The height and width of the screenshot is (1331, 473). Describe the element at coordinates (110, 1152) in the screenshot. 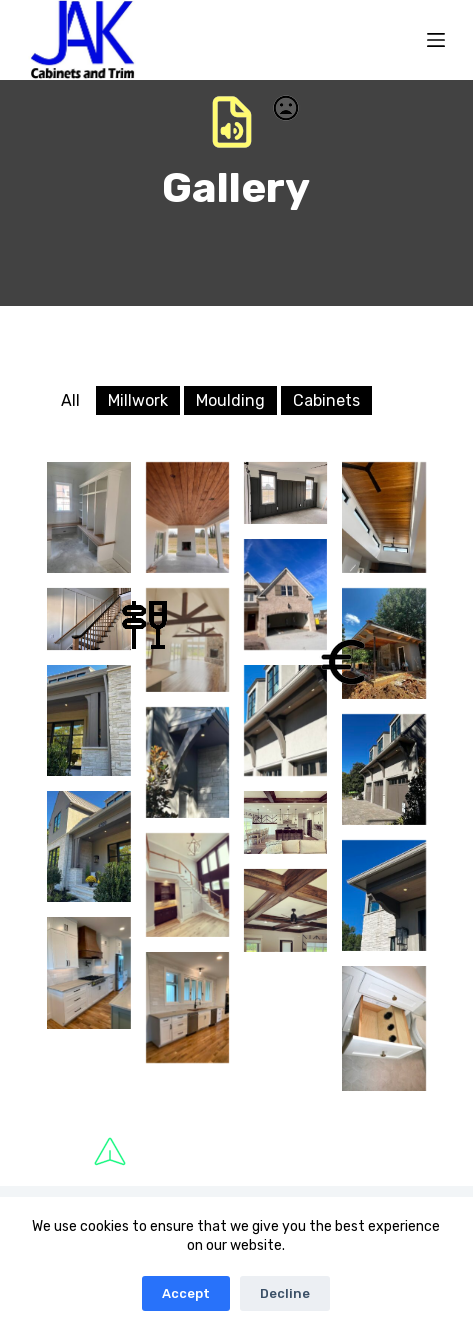

I see `send a message` at that location.